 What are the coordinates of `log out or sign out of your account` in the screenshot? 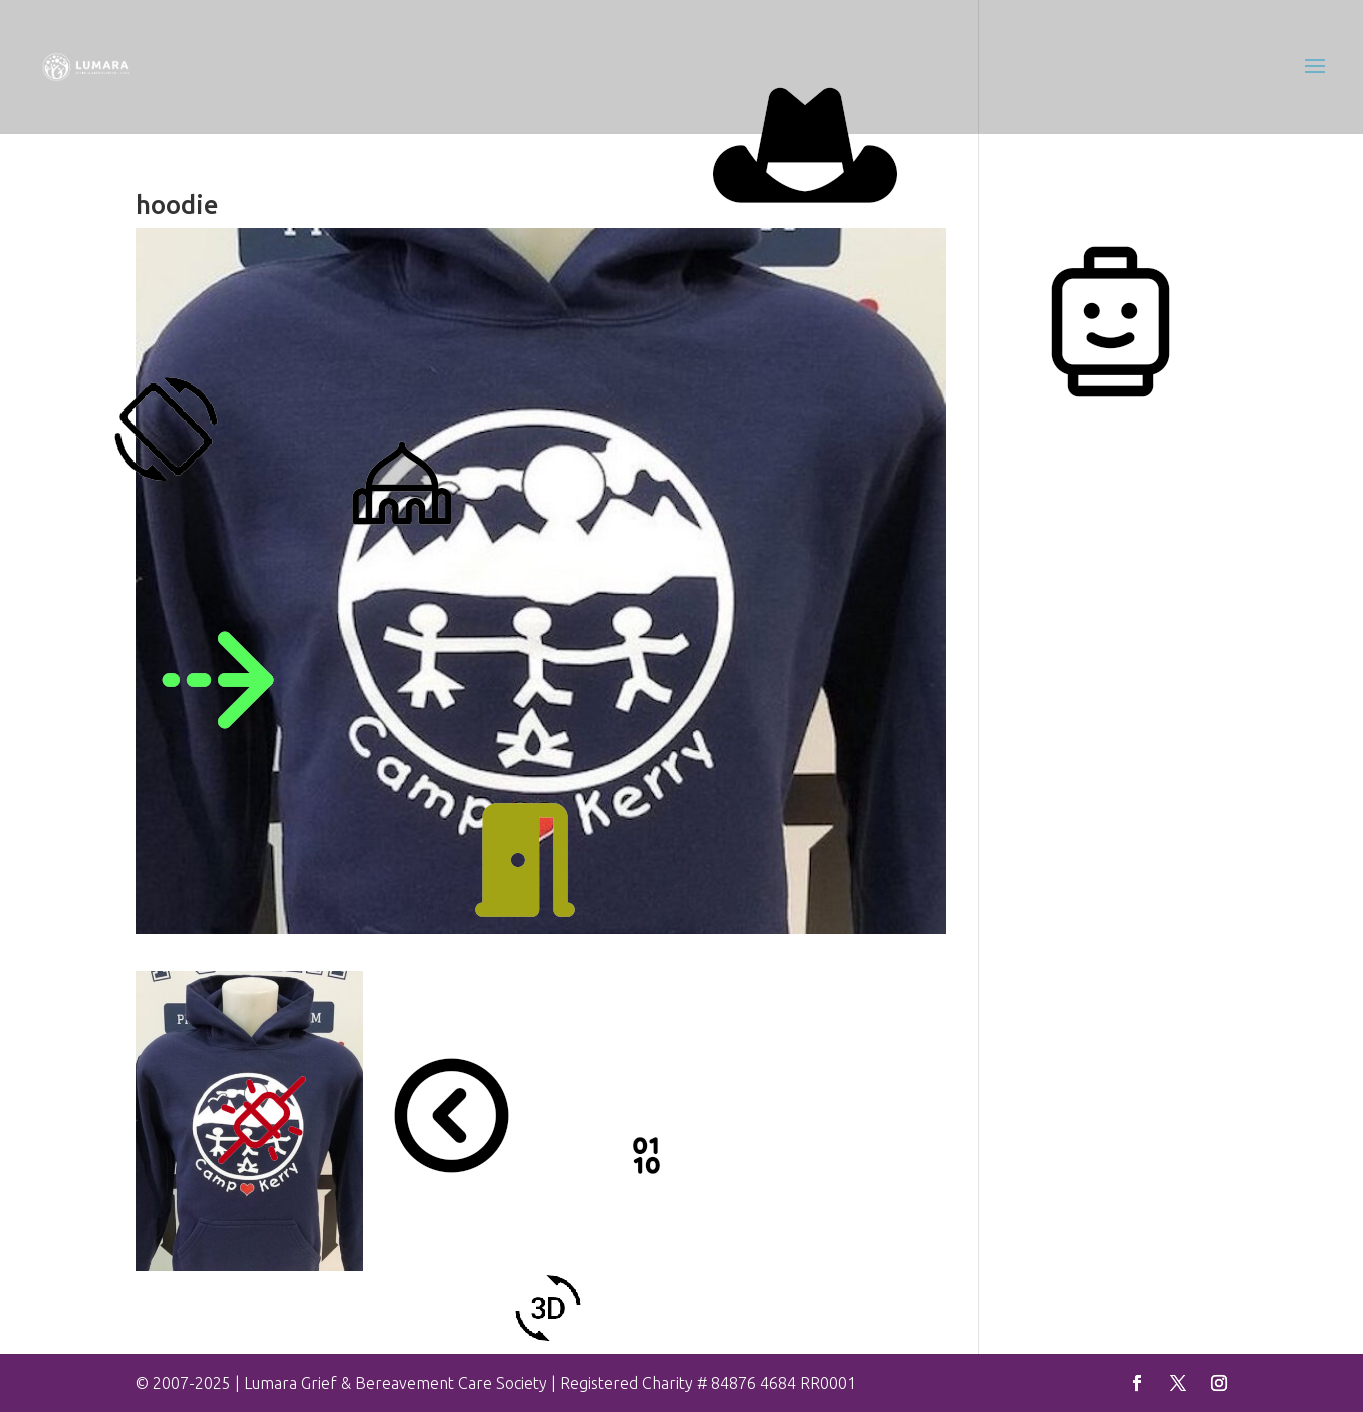 It's located at (525, 860).